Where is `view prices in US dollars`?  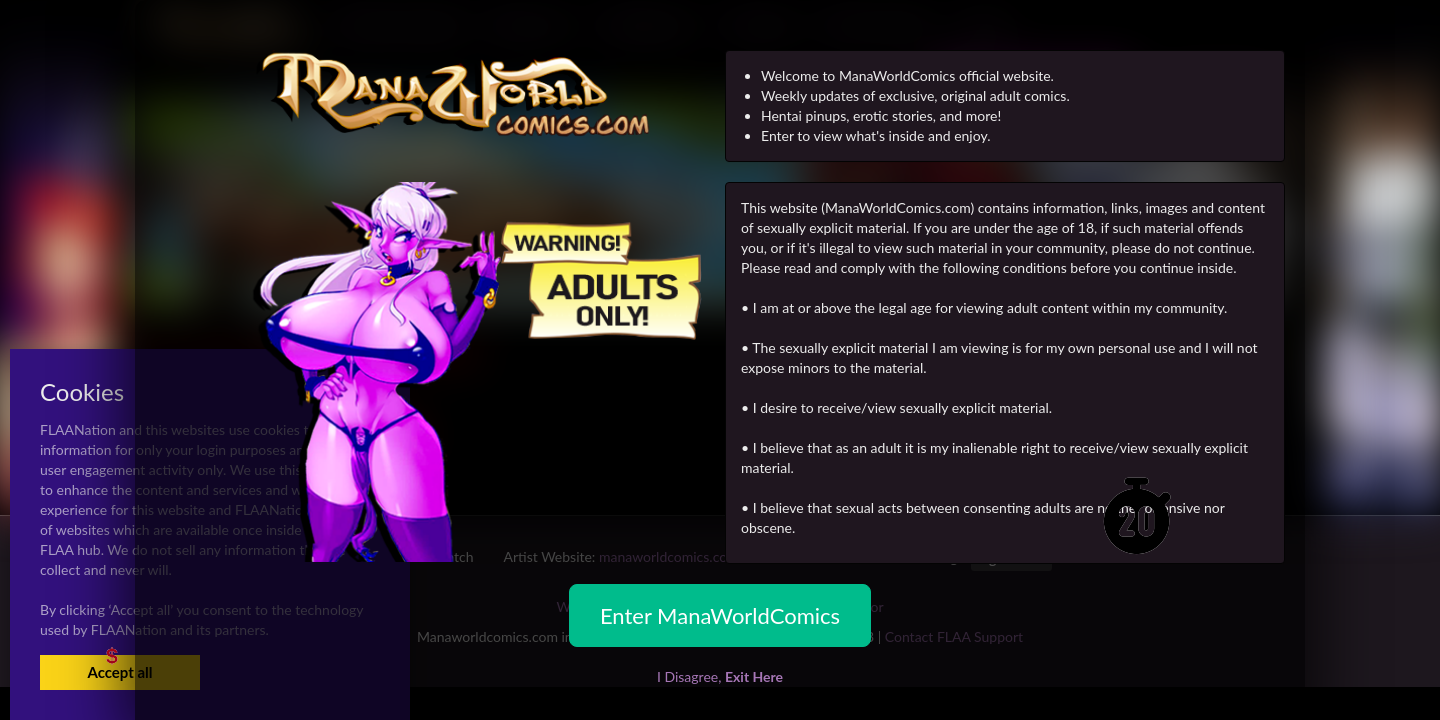
view prices in US dollars is located at coordinates (112, 656).